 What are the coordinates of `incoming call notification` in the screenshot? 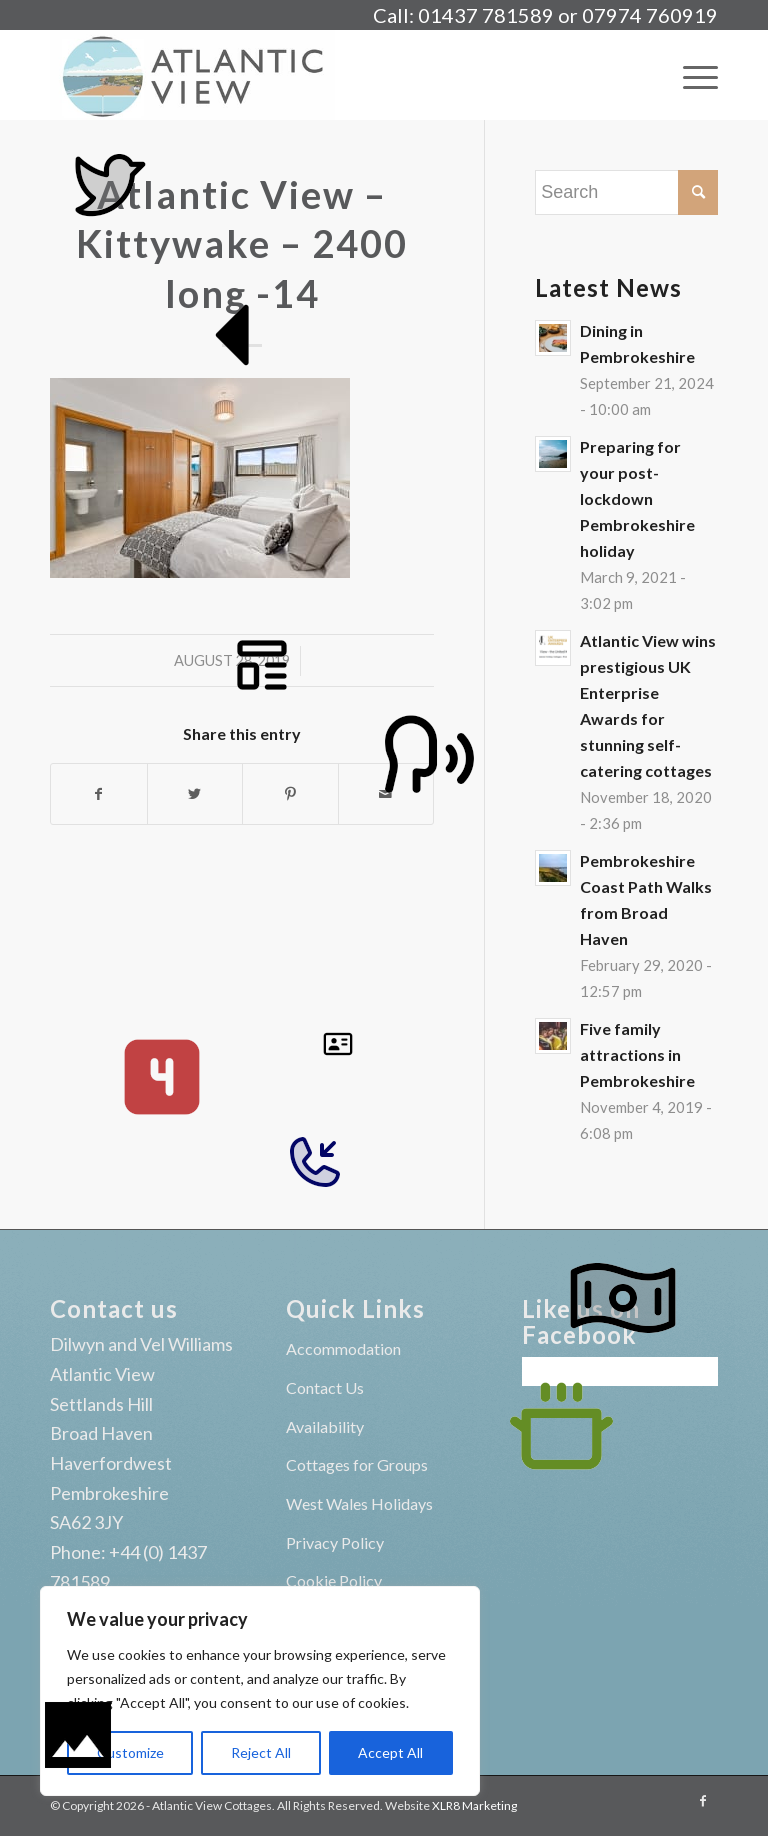 It's located at (316, 1161).